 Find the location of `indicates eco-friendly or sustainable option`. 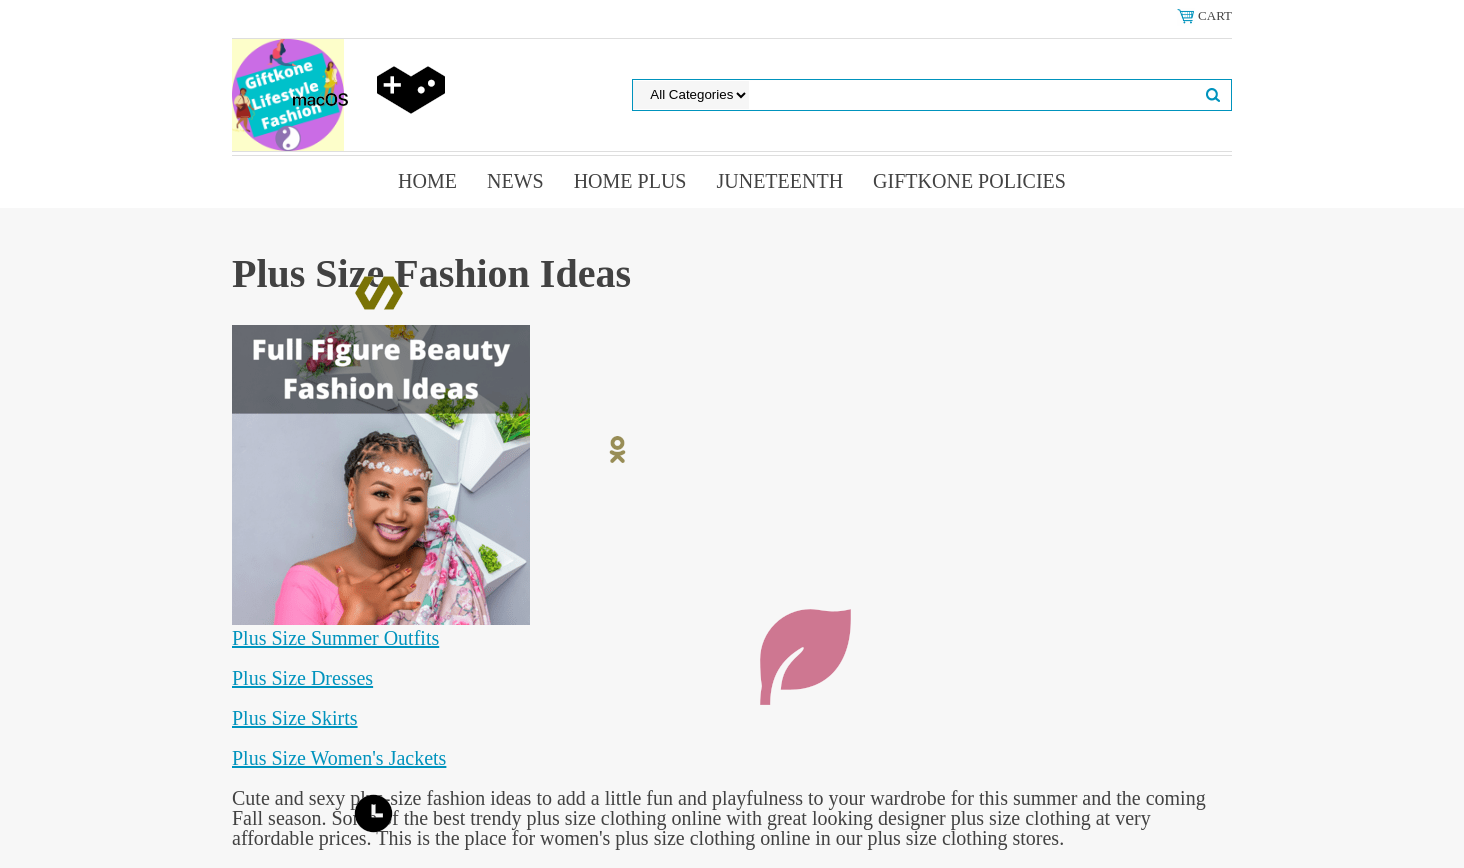

indicates eco-friendly or sustainable option is located at coordinates (805, 654).